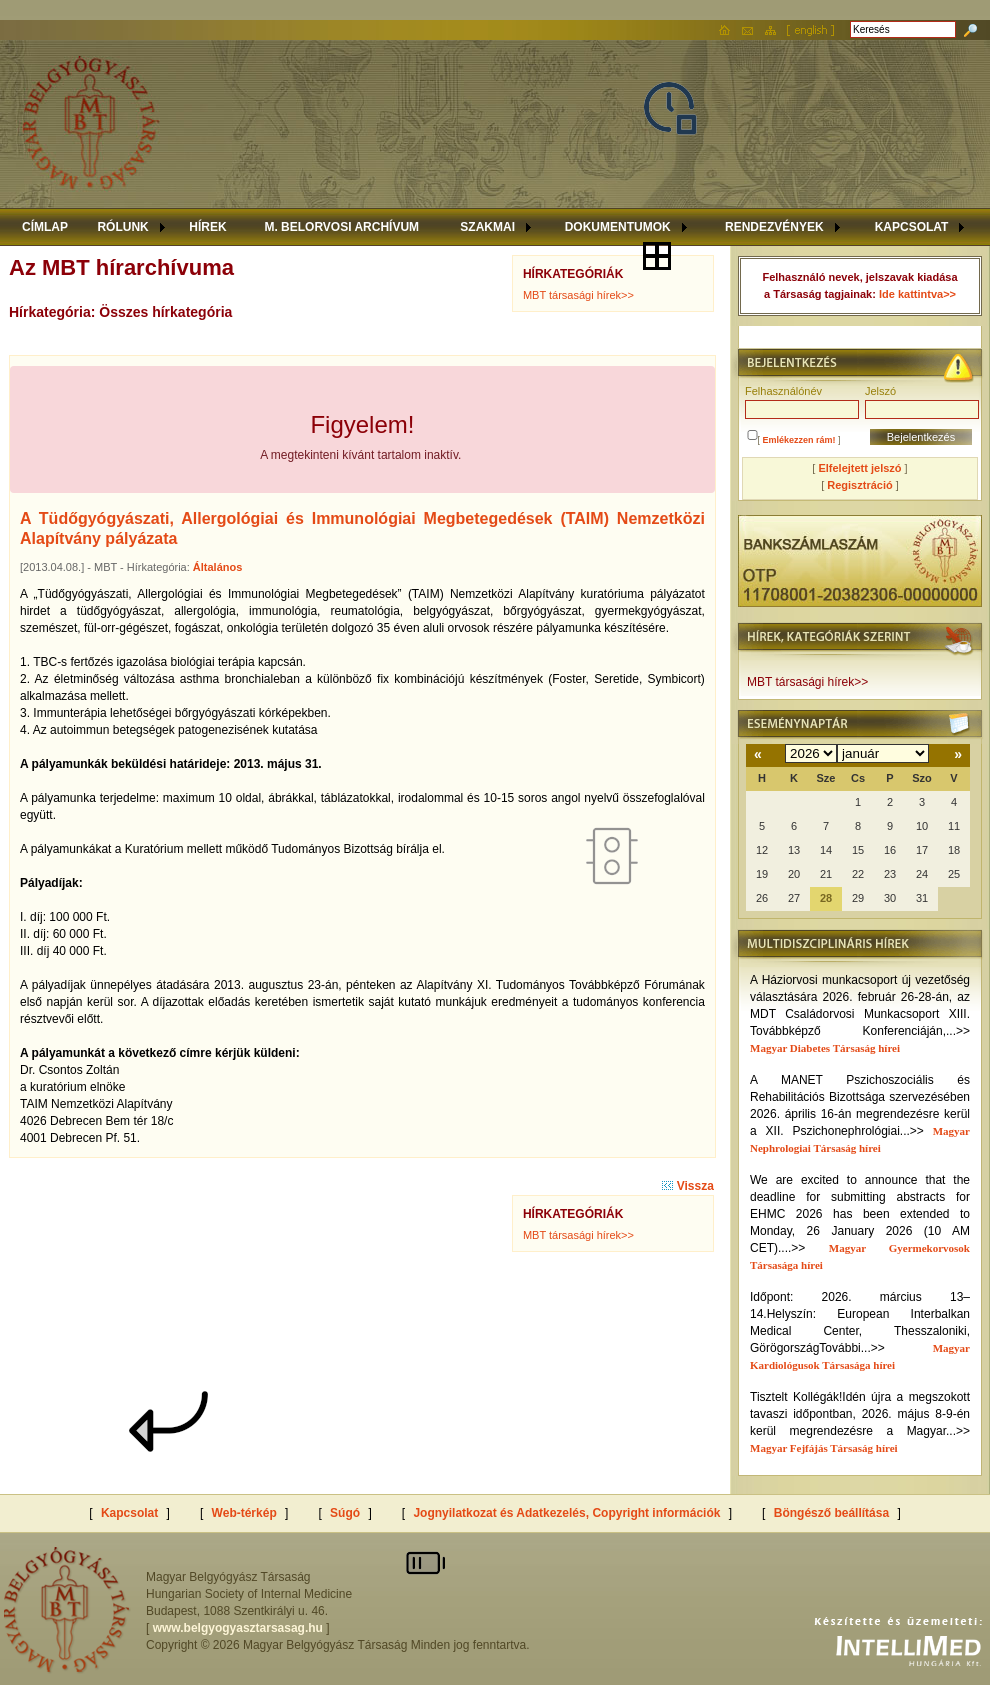 This screenshot has height=1685, width=990. Describe the element at coordinates (612, 856) in the screenshot. I see `traffic or signal status indicator` at that location.